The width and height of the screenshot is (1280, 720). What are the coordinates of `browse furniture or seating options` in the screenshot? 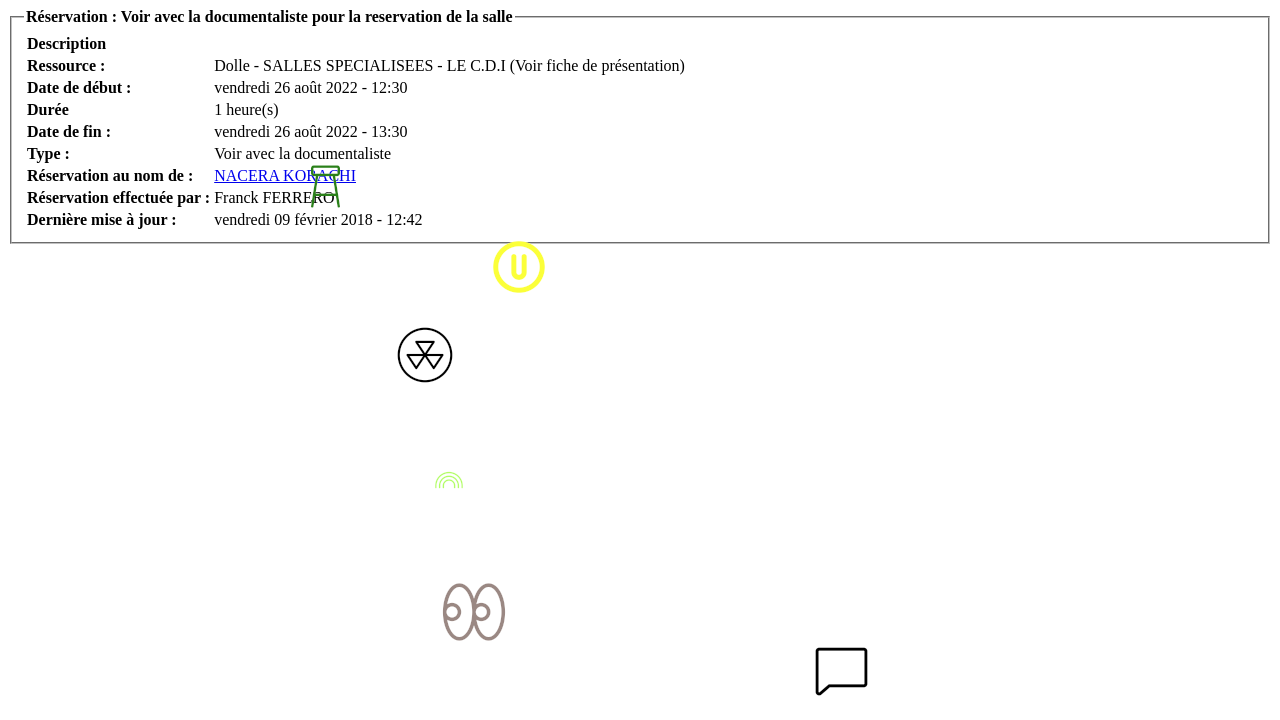 It's located at (325, 186).